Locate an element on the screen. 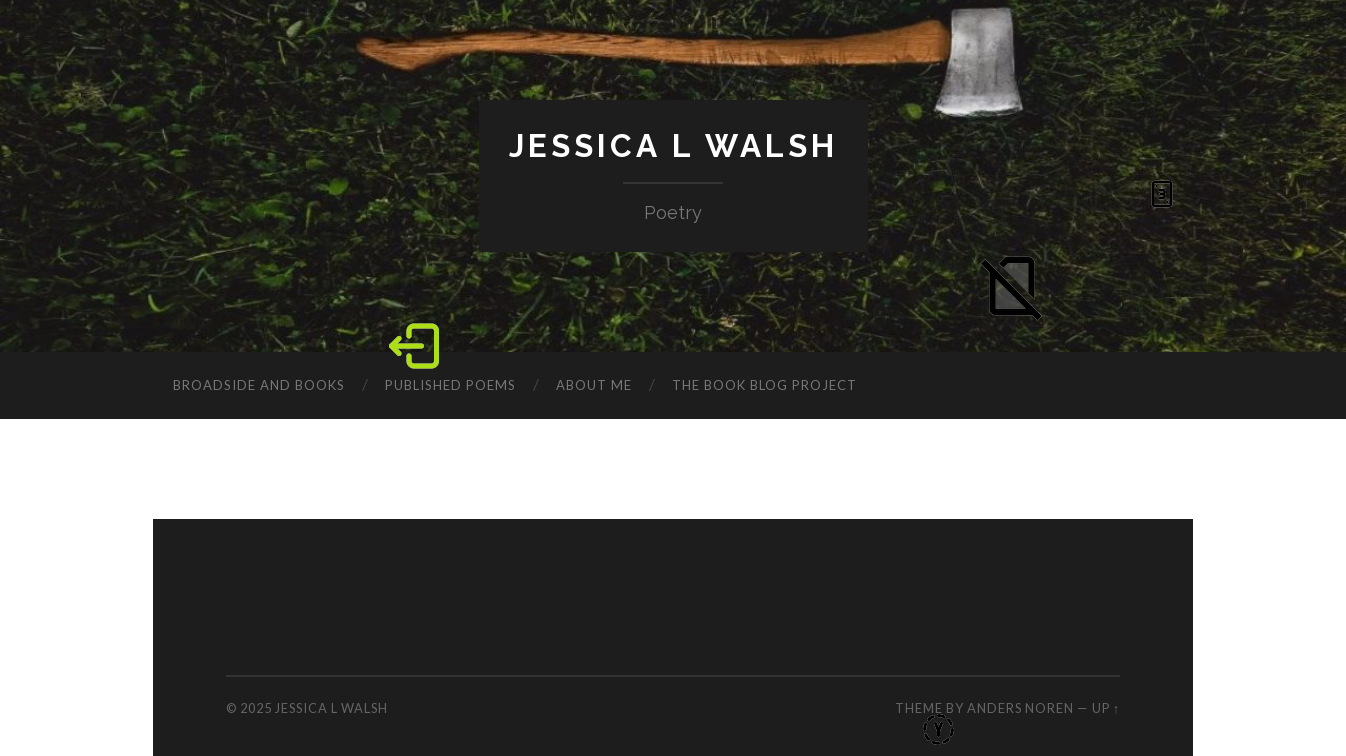 The image size is (1346, 756). log out of your account is located at coordinates (414, 346).